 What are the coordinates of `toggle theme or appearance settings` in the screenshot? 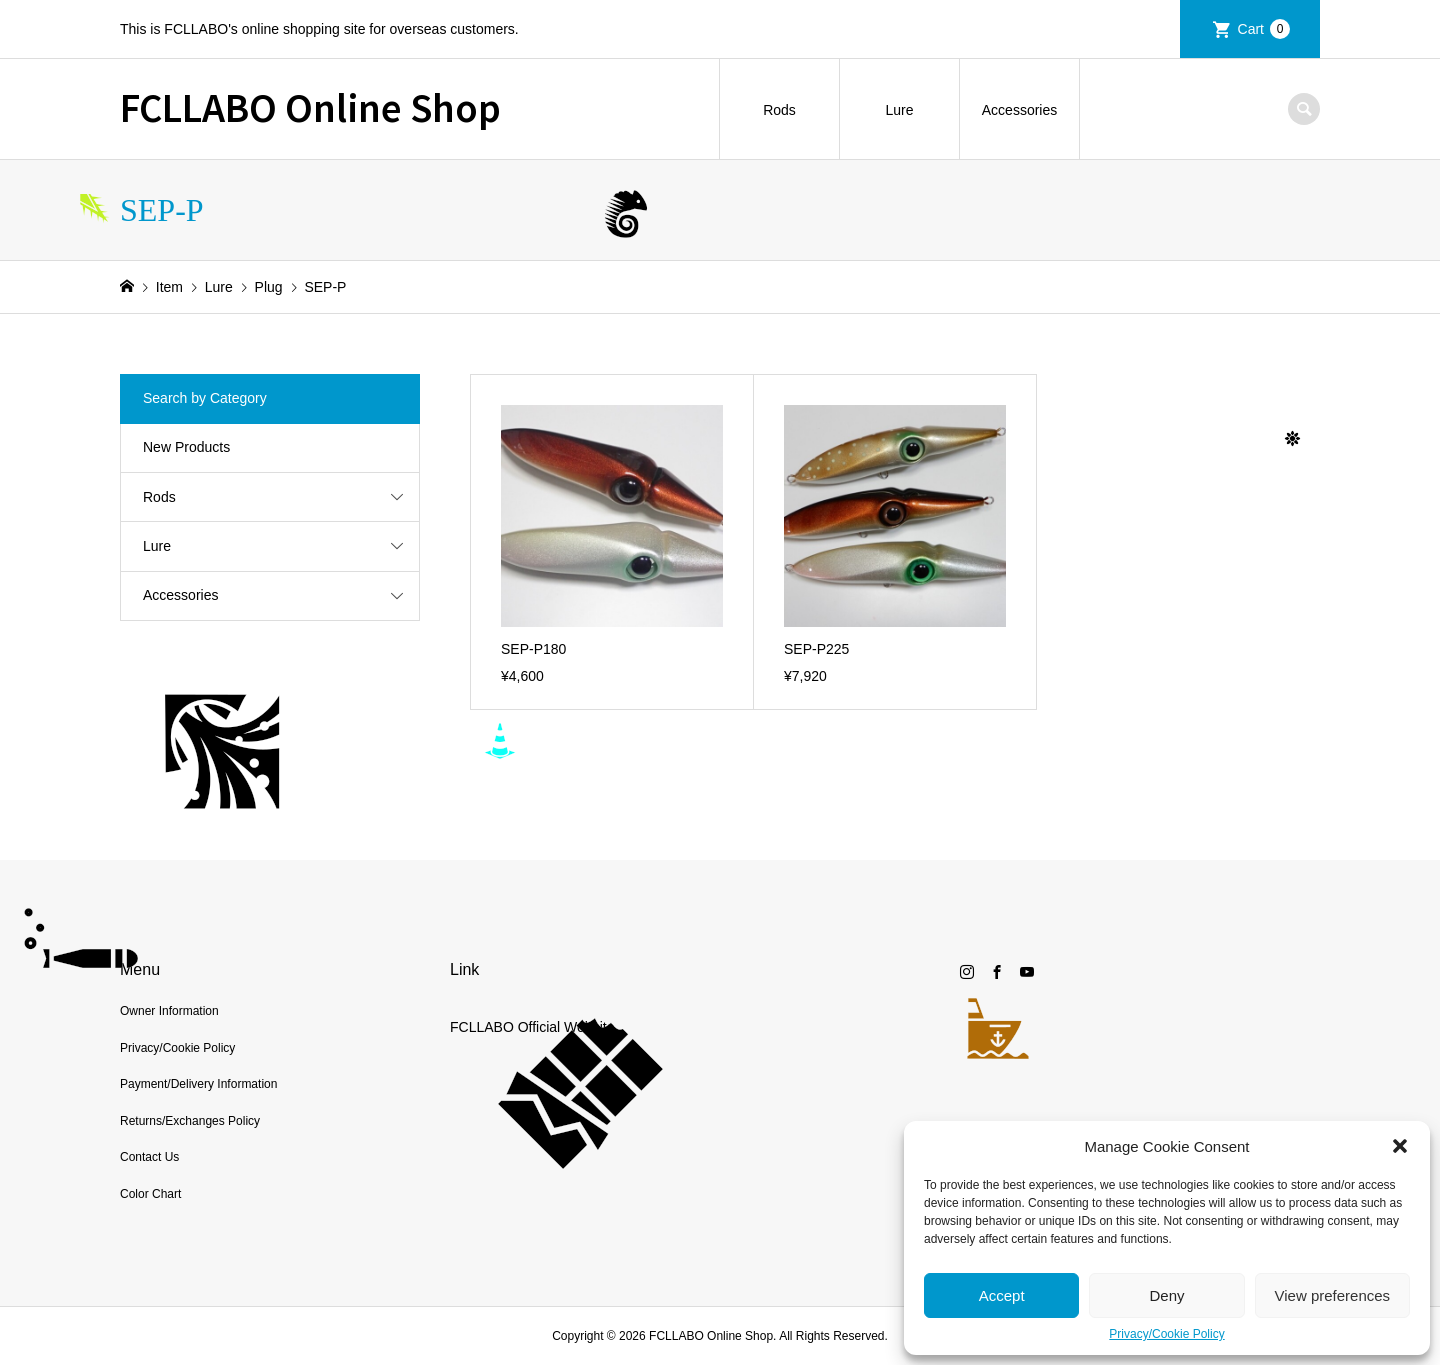 It's located at (626, 214).